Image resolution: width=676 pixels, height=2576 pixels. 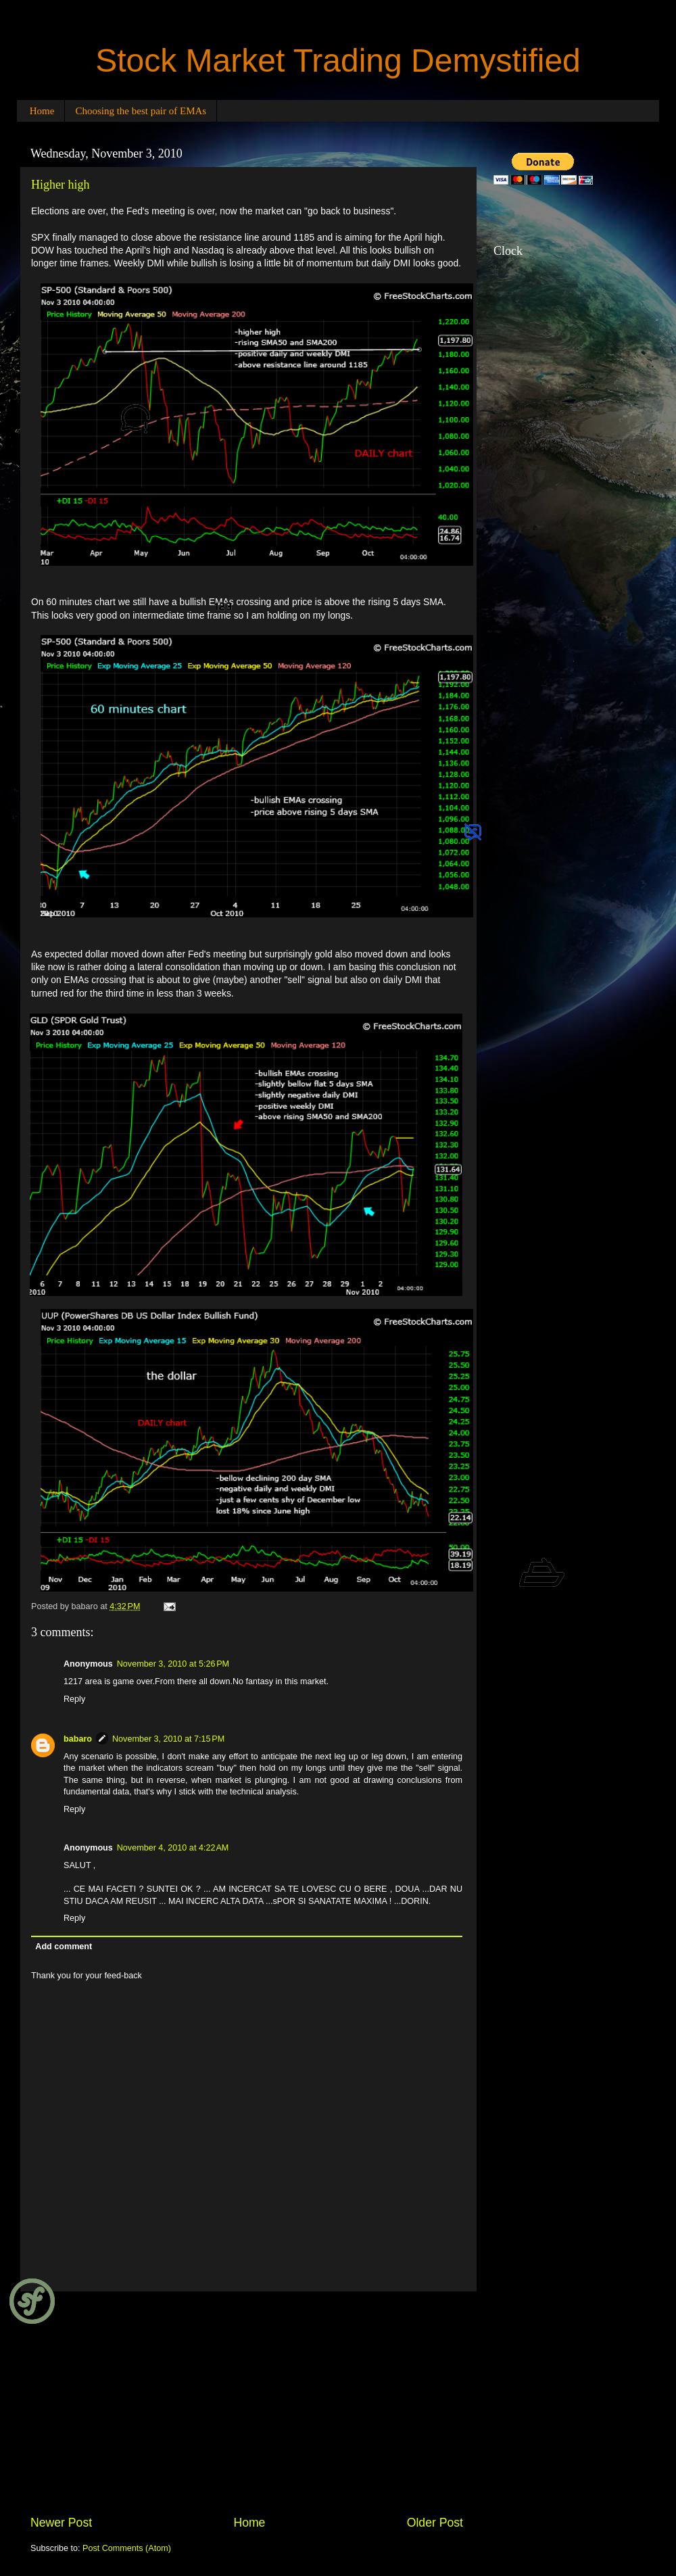 What do you see at coordinates (32, 2301) in the screenshot?
I see `symfony framework logo` at bounding box center [32, 2301].